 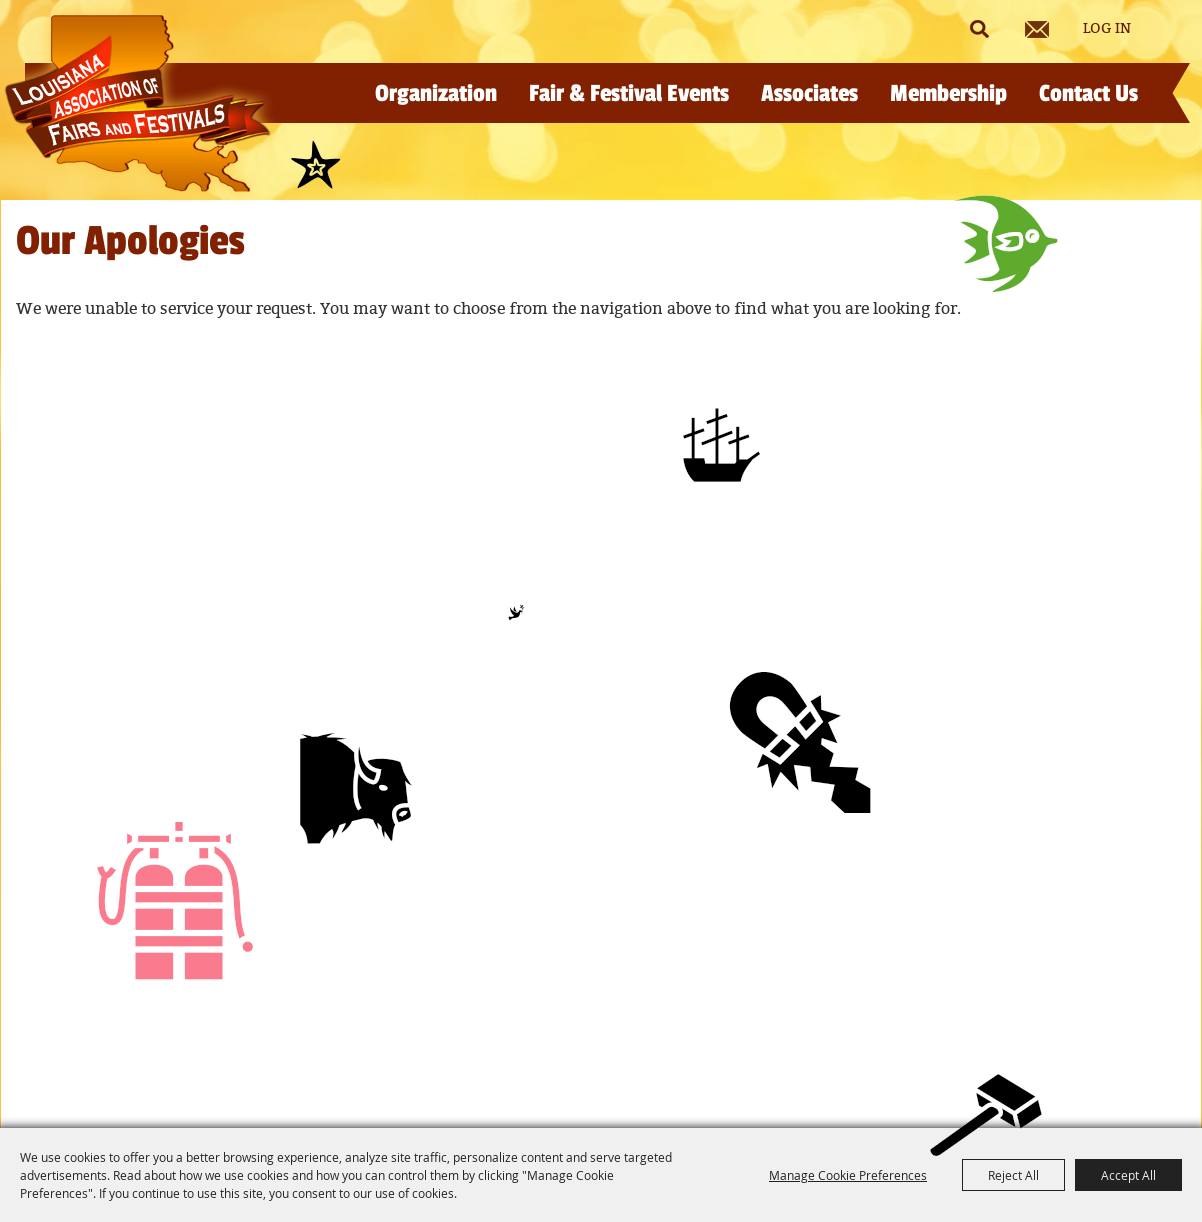 What do you see at coordinates (355, 788) in the screenshot?
I see `represents a buffalo or bison in a game context` at bounding box center [355, 788].